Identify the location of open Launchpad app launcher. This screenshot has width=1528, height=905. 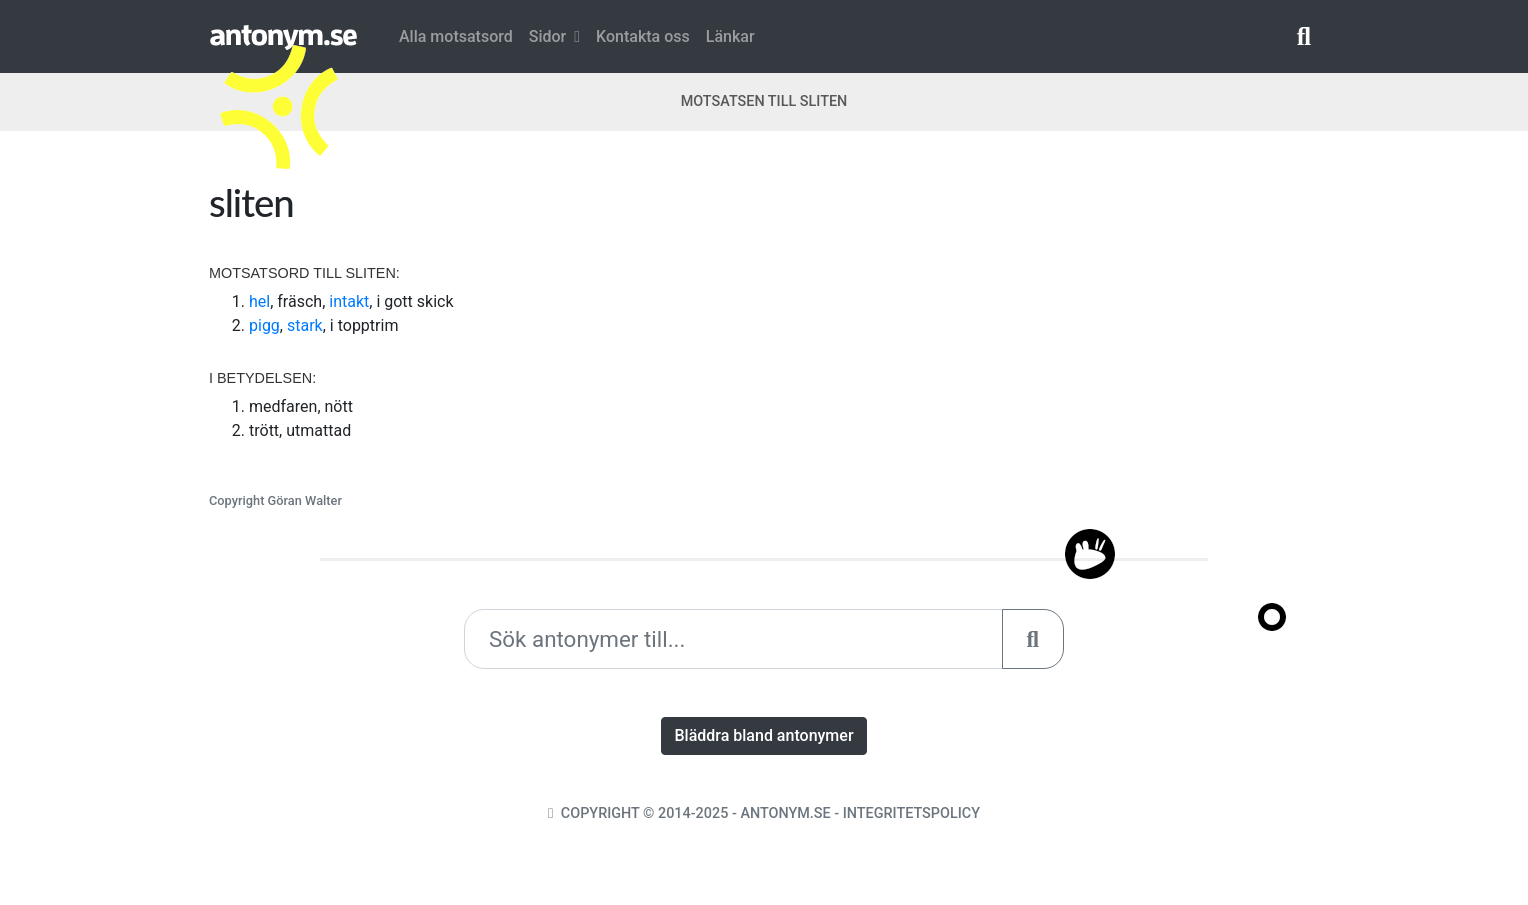
(279, 107).